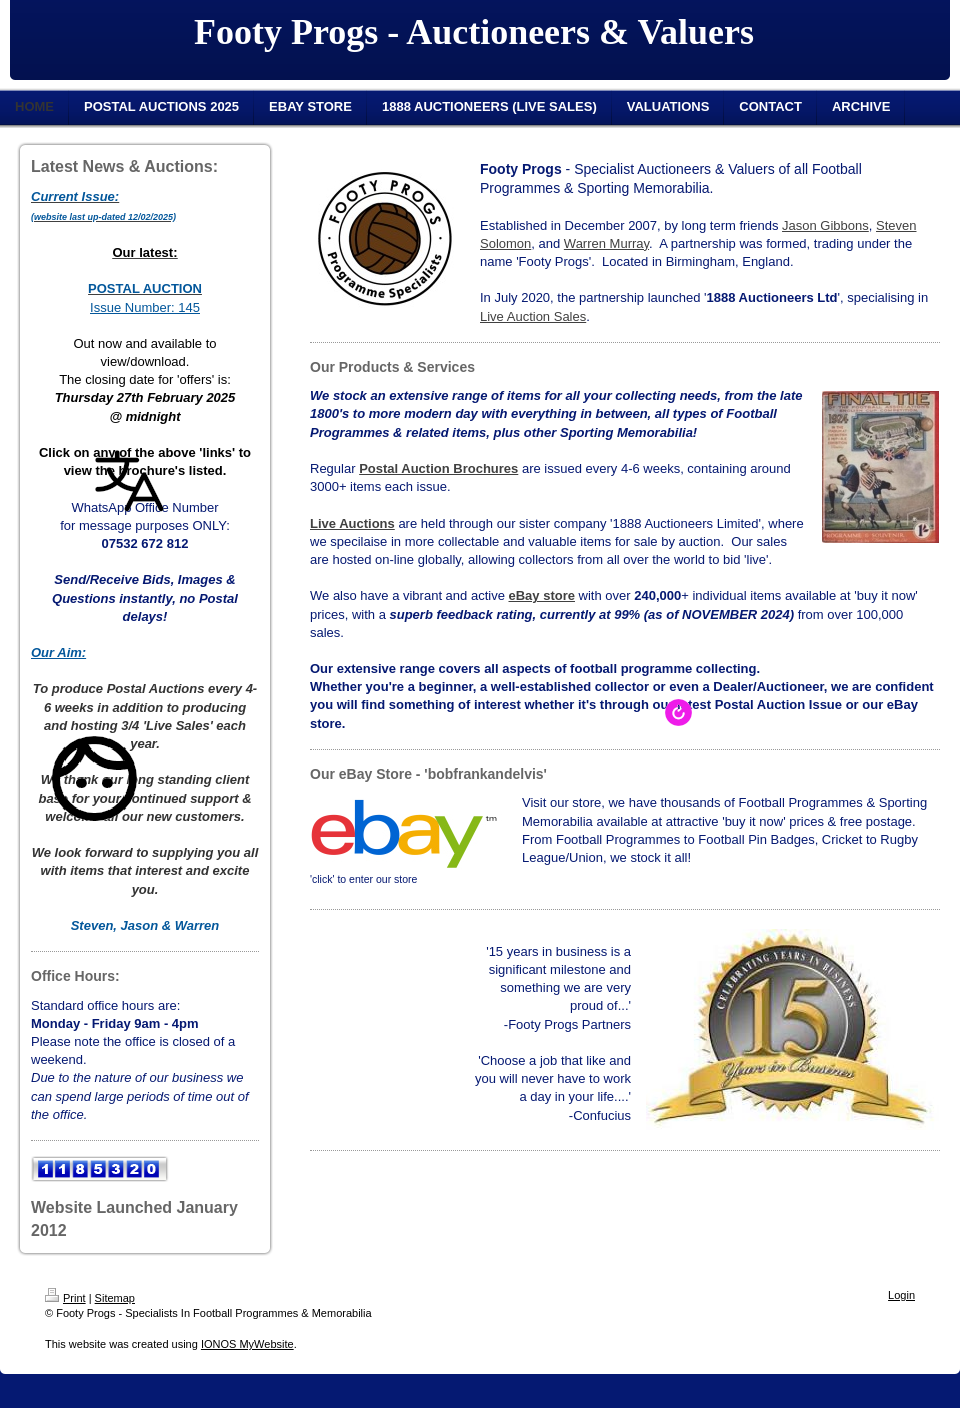 The height and width of the screenshot is (1408, 960). Describe the element at coordinates (94, 778) in the screenshot. I see `enable face unlock for device security` at that location.